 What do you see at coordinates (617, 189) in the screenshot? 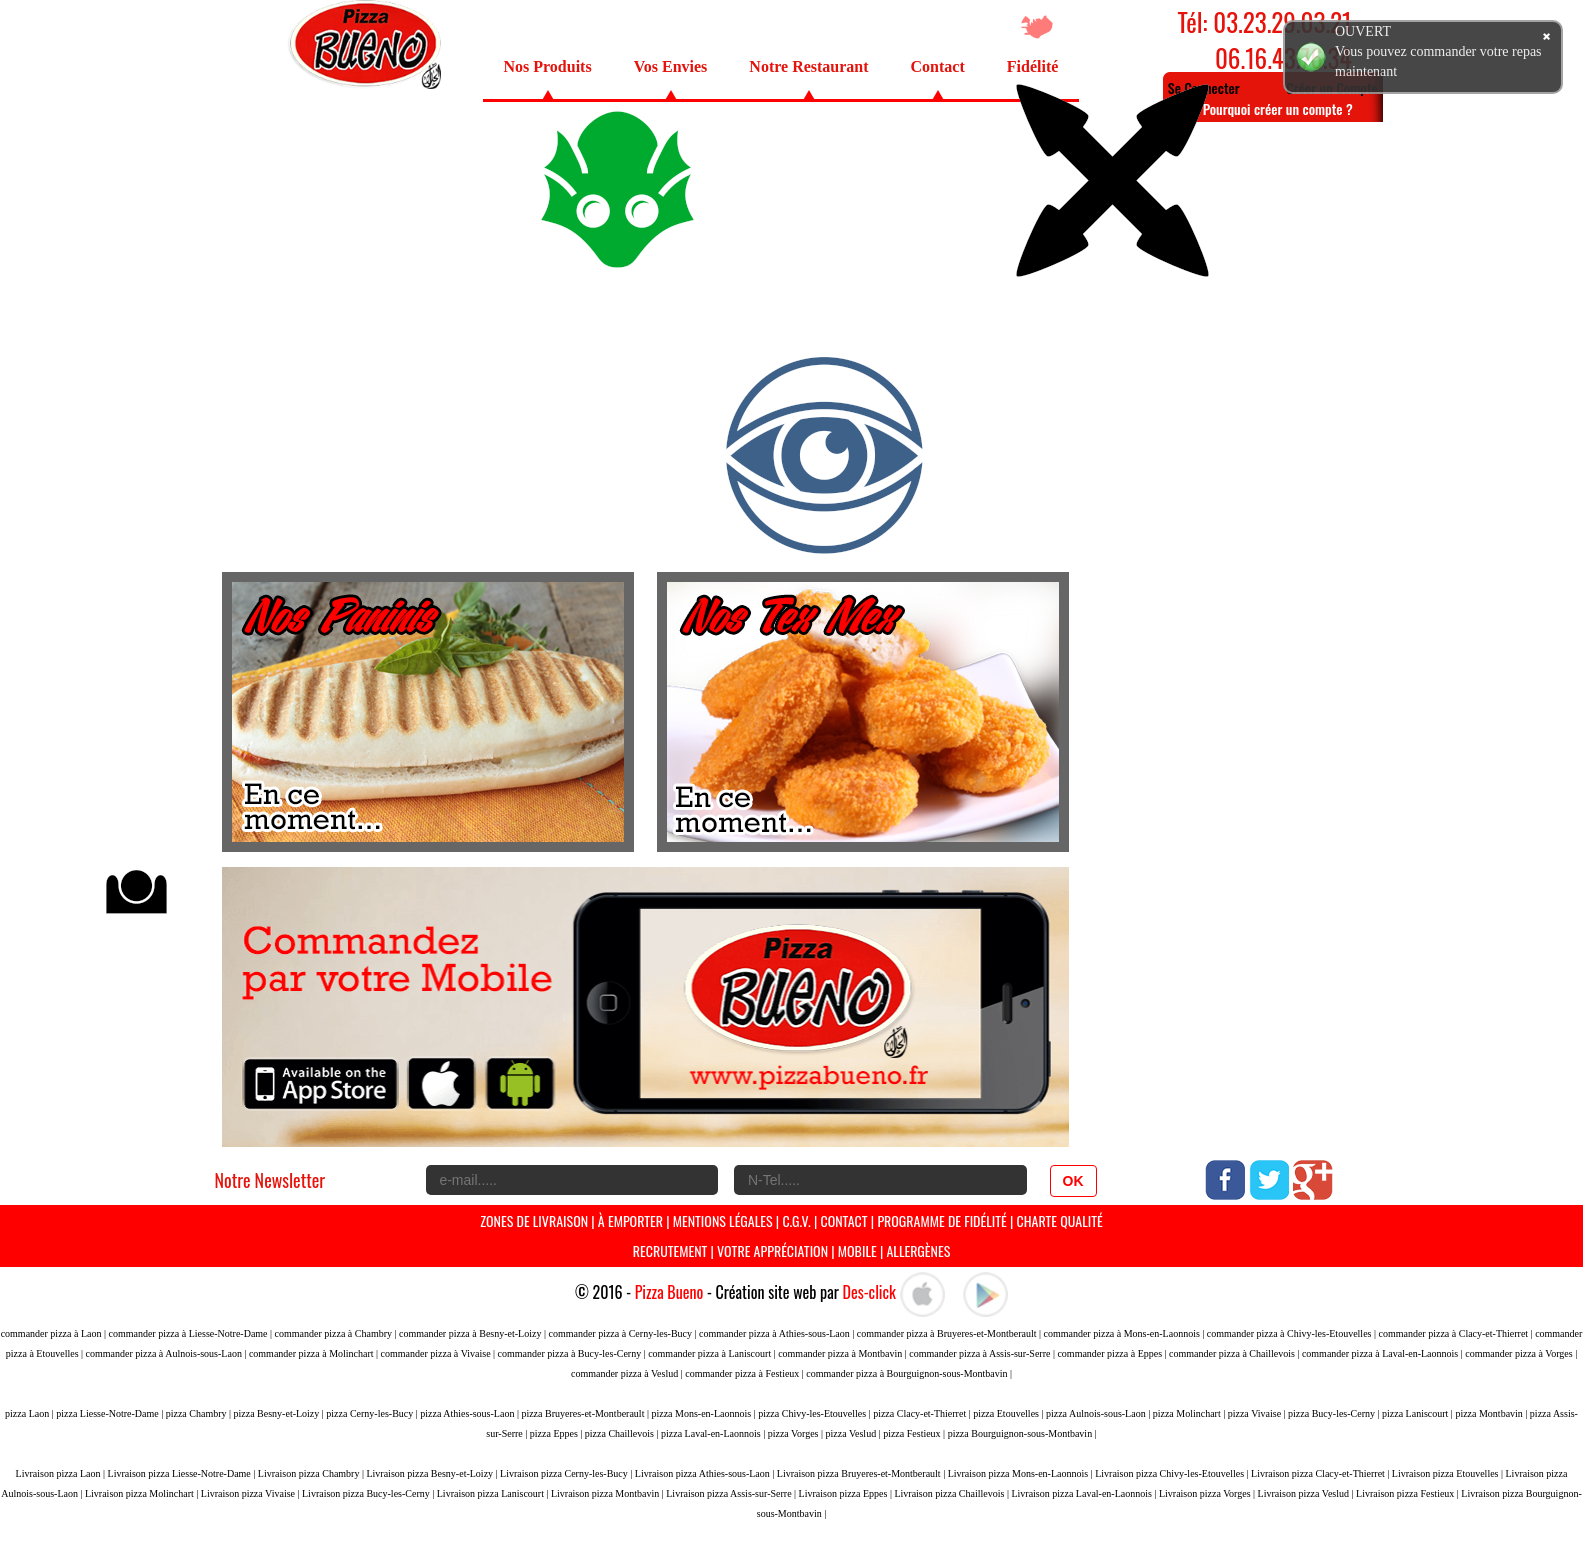
I see `select triton or sea creature character` at bounding box center [617, 189].